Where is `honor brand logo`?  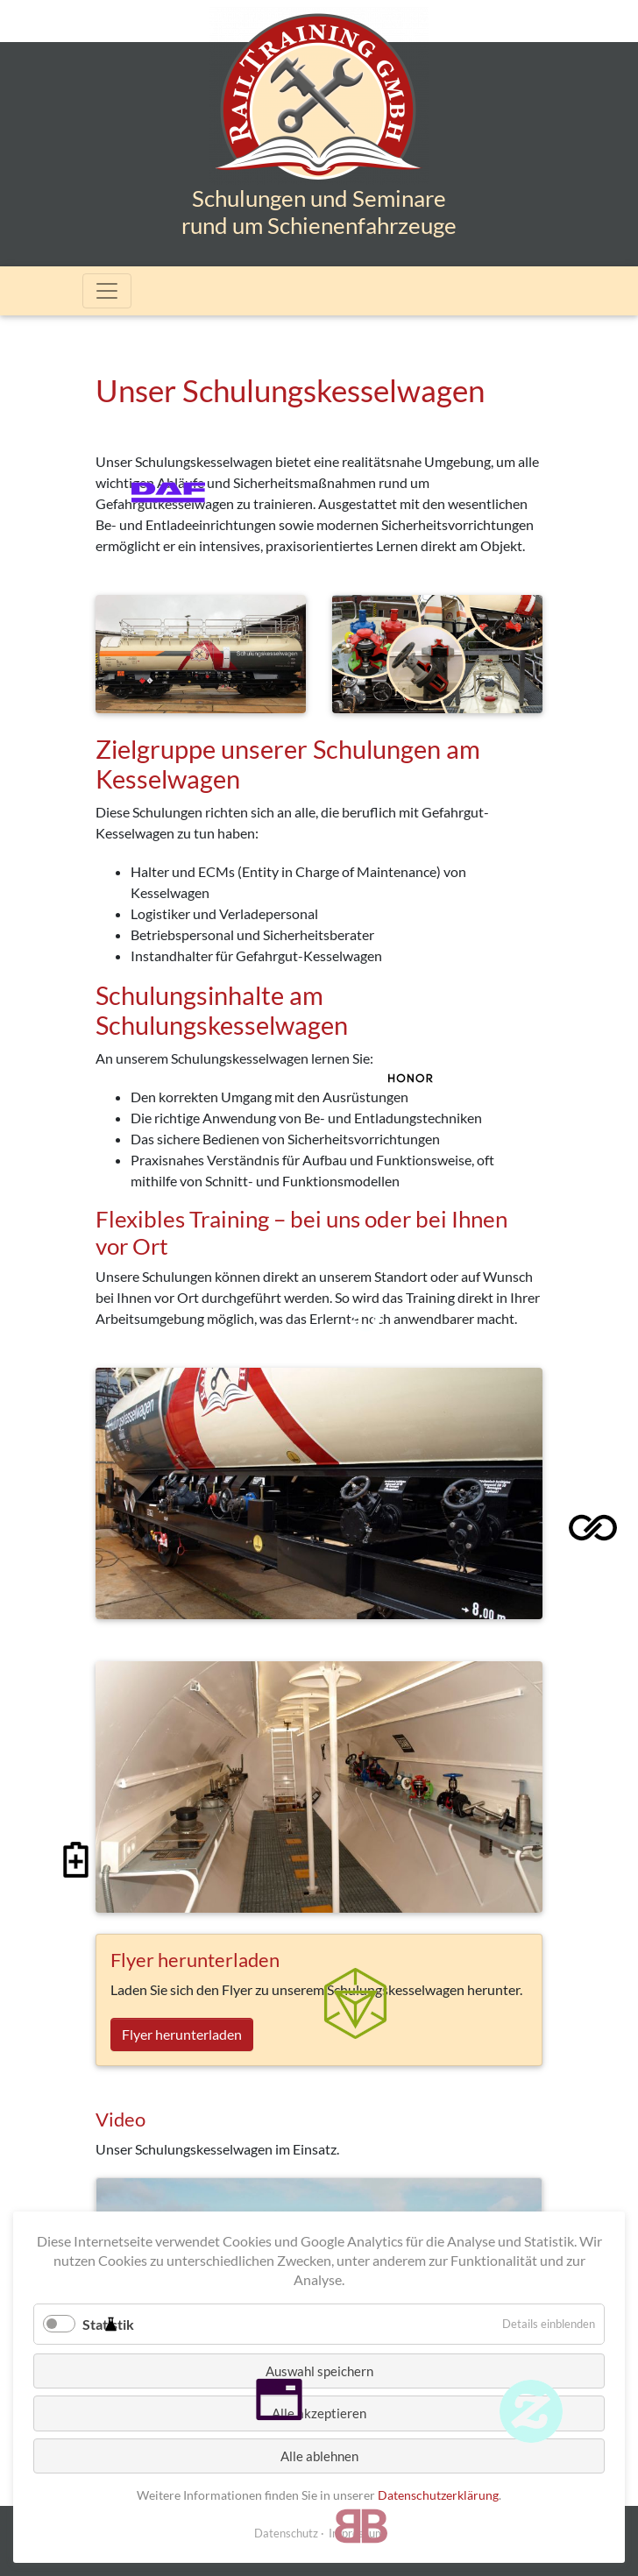 honor brand logo is located at coordinates (410, 1078).